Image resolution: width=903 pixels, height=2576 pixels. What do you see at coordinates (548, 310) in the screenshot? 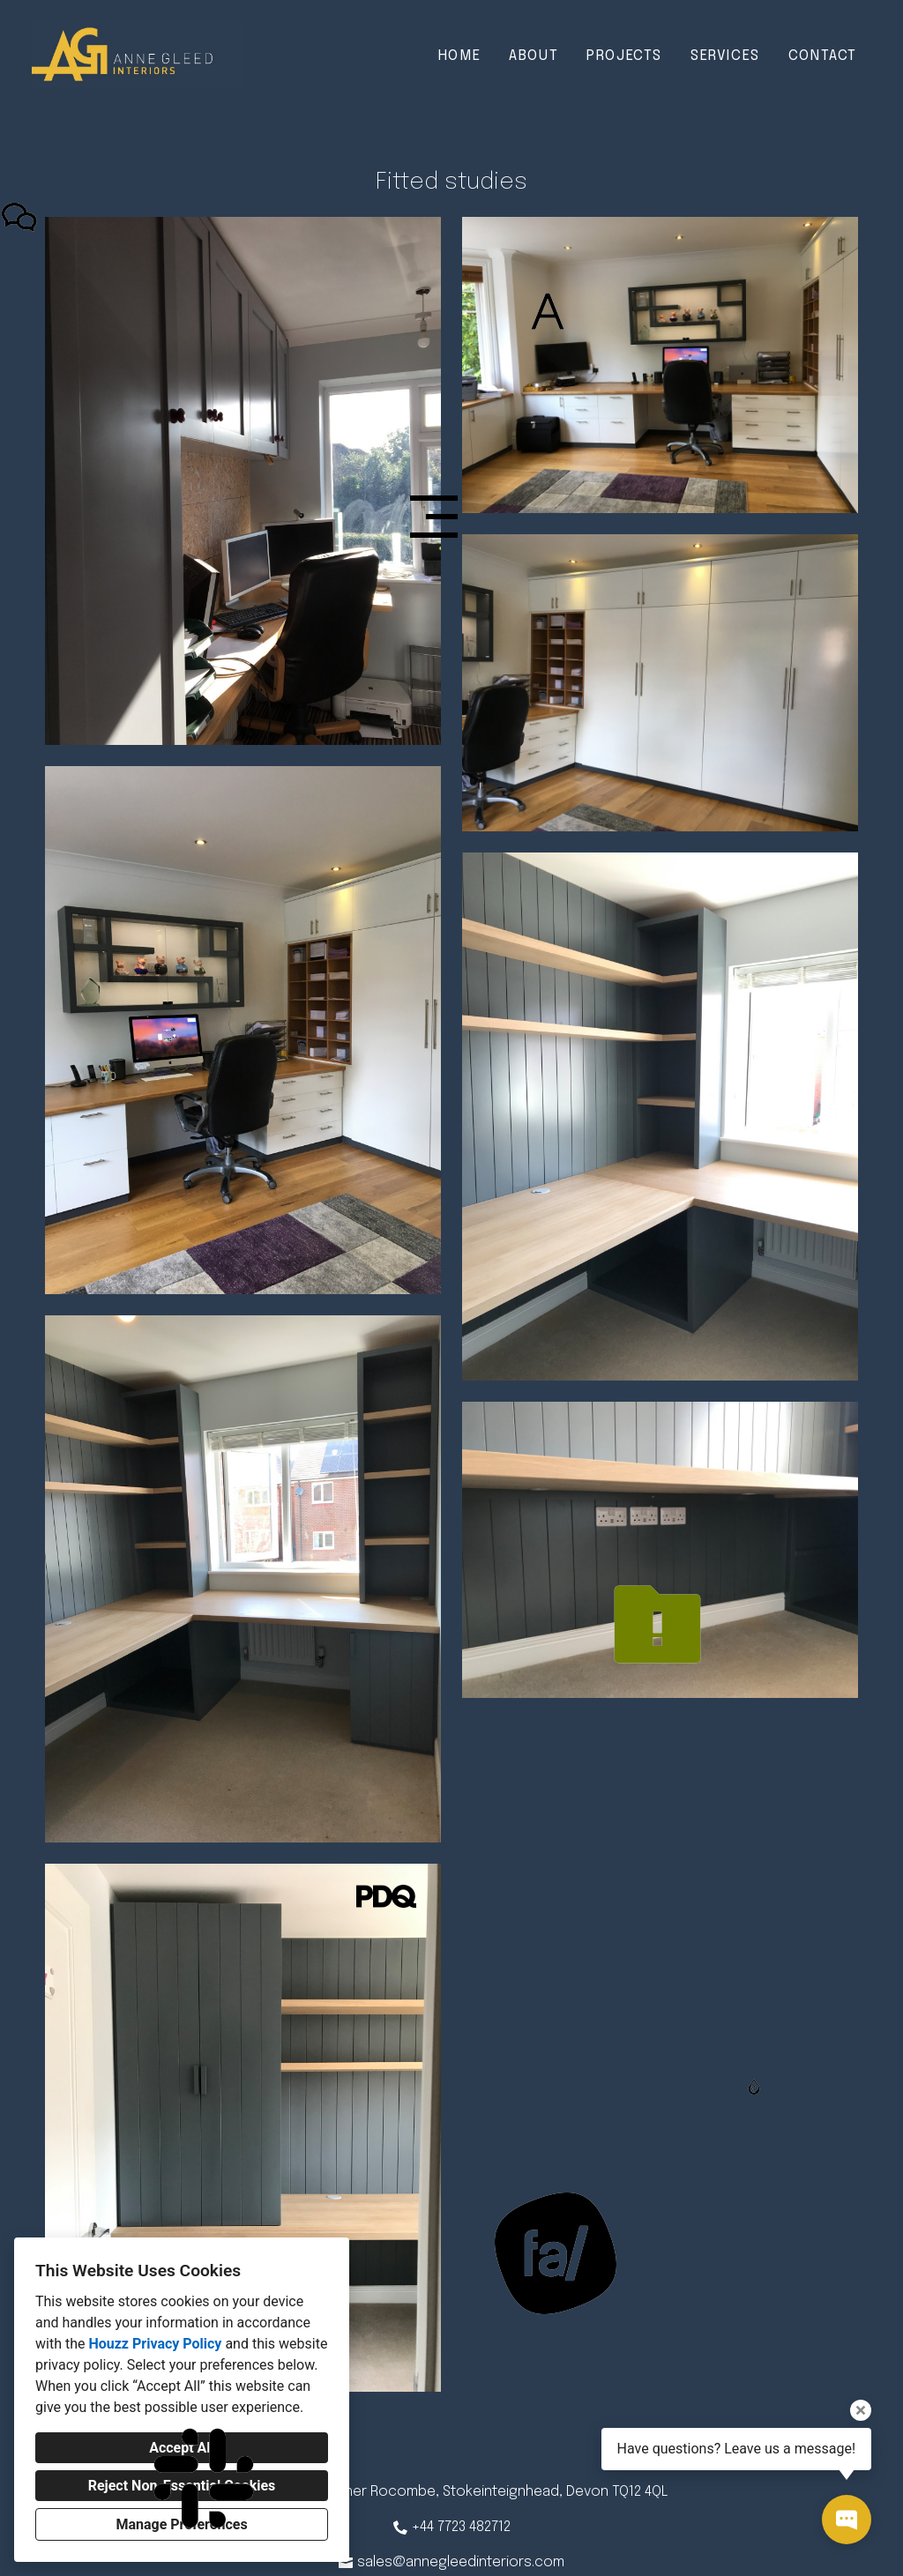
I see `change the font family in a text editor` at bounding box center [548, 310].